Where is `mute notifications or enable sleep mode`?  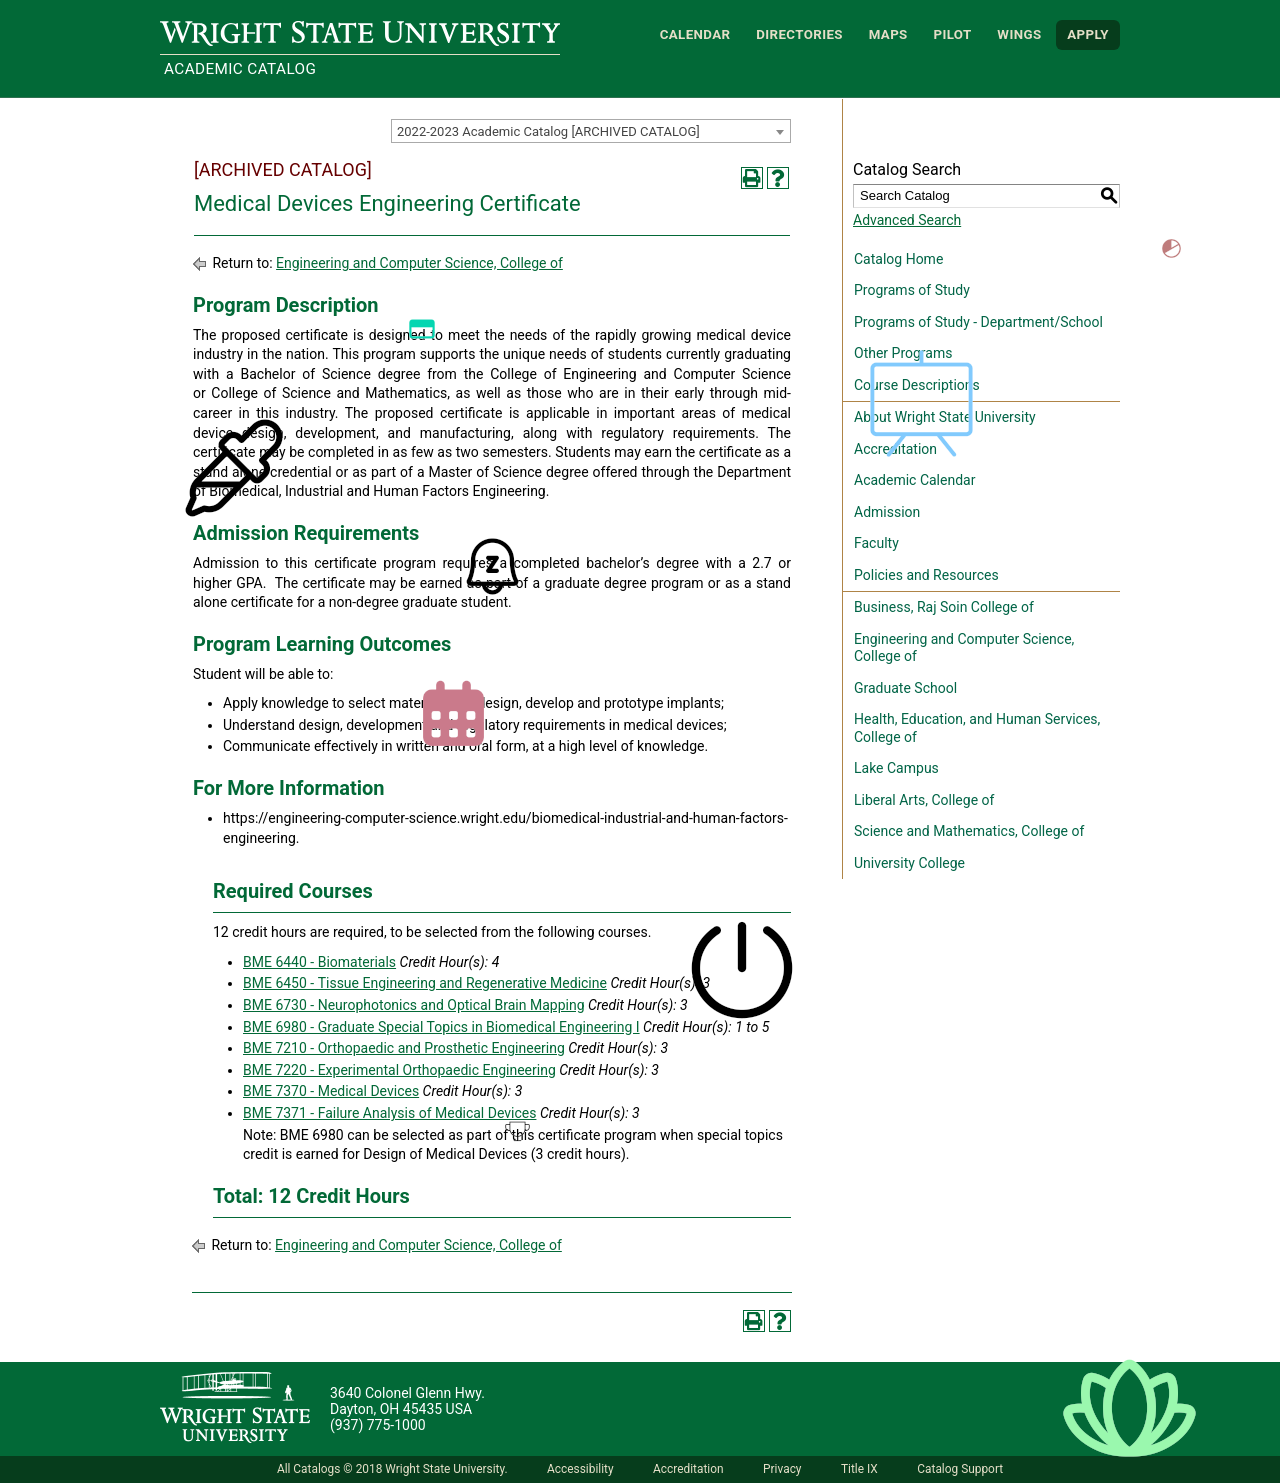
mute notifications or enable sleep mode is located at coordinates (492, 566).